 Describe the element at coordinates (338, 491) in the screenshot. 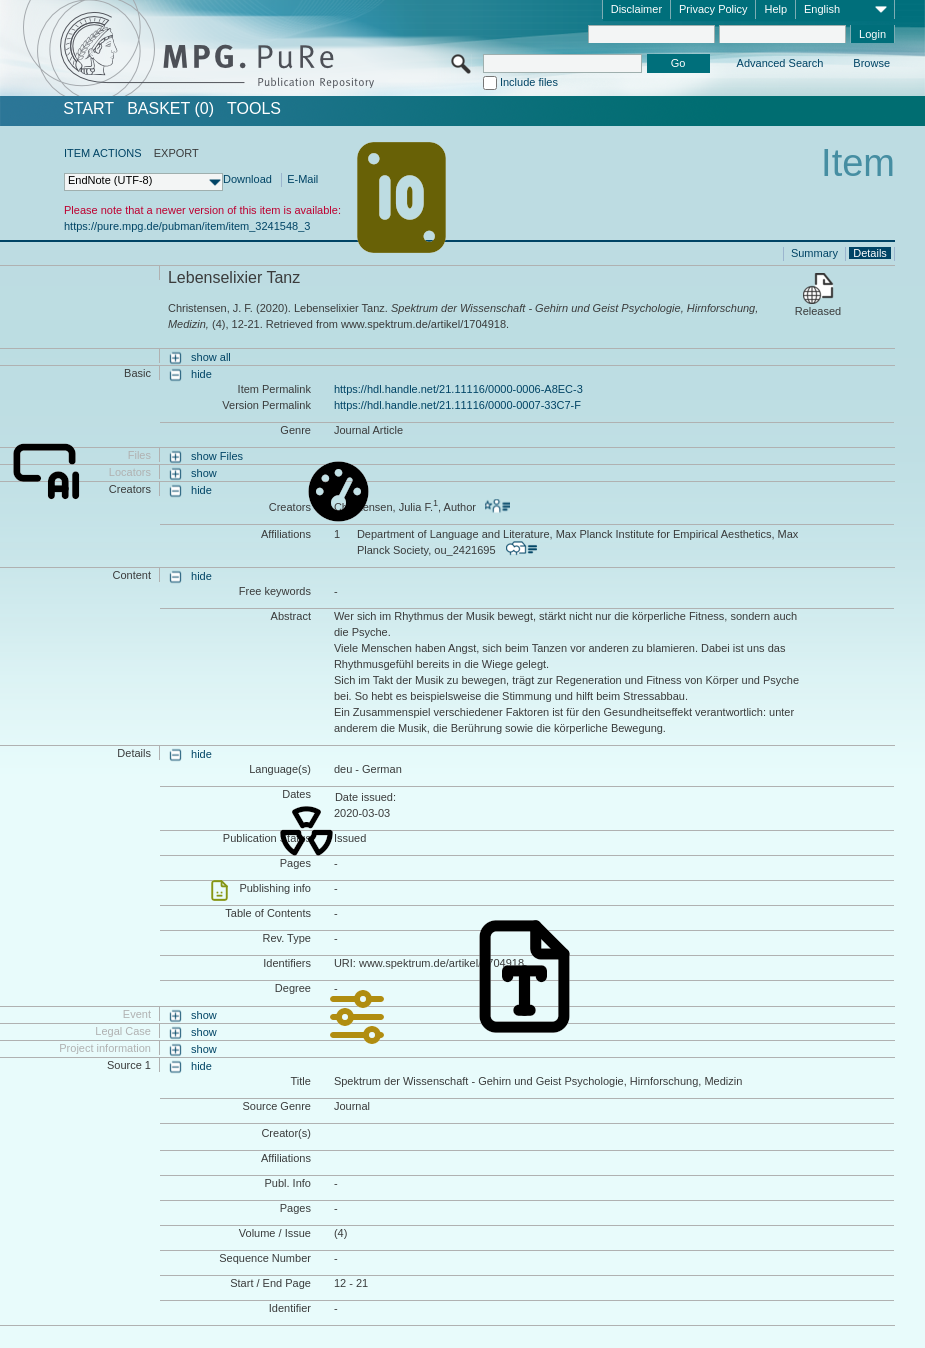

I see `view performance or speed metrics` at that location.